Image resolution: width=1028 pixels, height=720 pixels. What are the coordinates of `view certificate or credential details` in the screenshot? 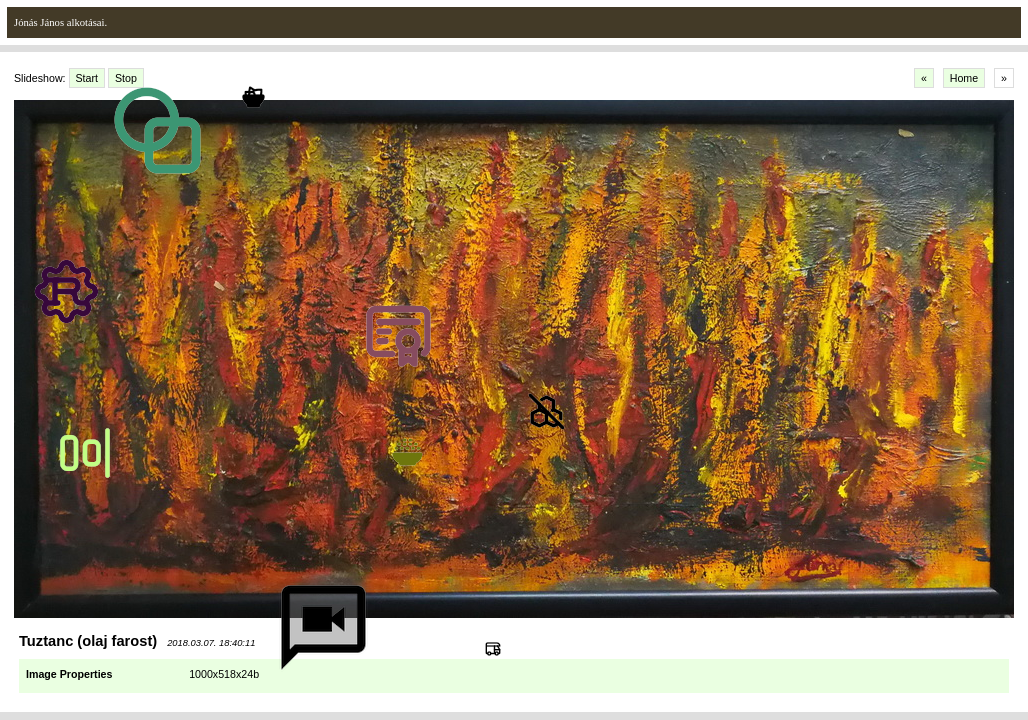 It's located at (398, 331).